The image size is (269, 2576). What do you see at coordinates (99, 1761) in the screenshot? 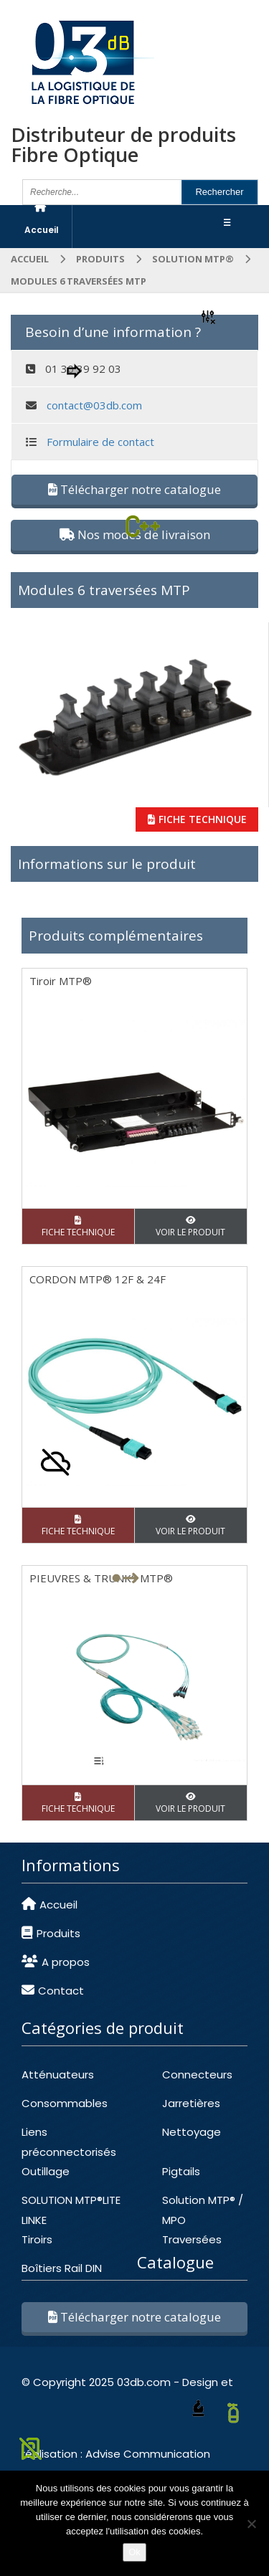
I see `switch to right-to-left numbered list format` at bounding box center [99, 1761].